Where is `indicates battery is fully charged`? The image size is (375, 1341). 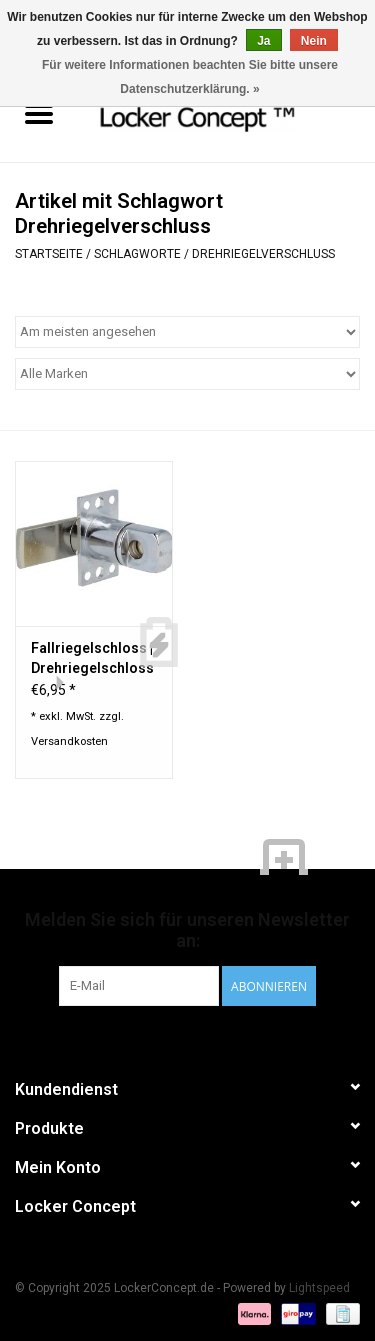
indicates battery is fully charged is located at coordinates (159, 642).